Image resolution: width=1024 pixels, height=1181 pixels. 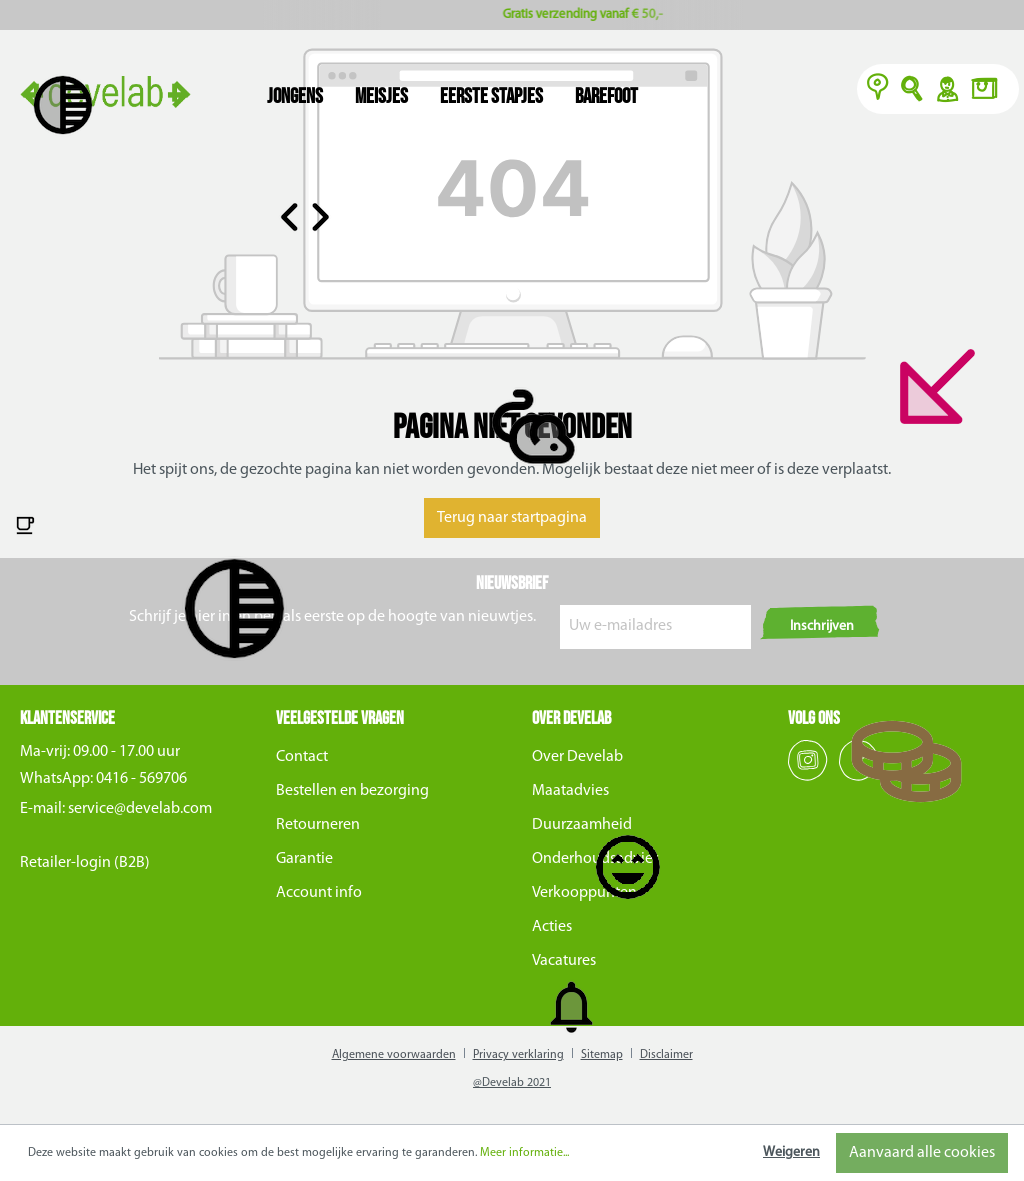 What do you see at coordinates (234, 608) in the screenshot?
I see `adjust image contrast settings` at bounding box center [234, 608].